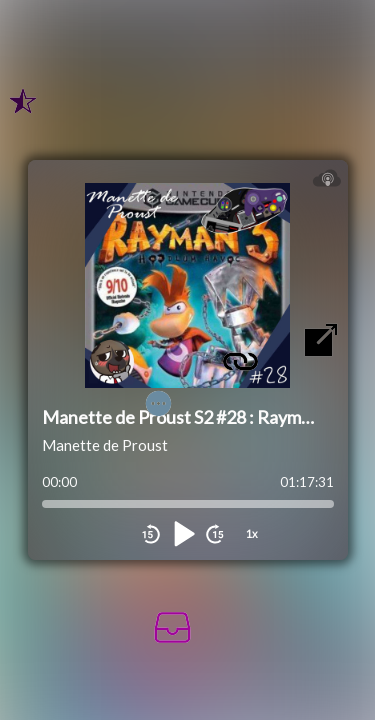  Describe the element at coordinates (158, 403) in the screenshot. I see `access more options or actions` at that location.